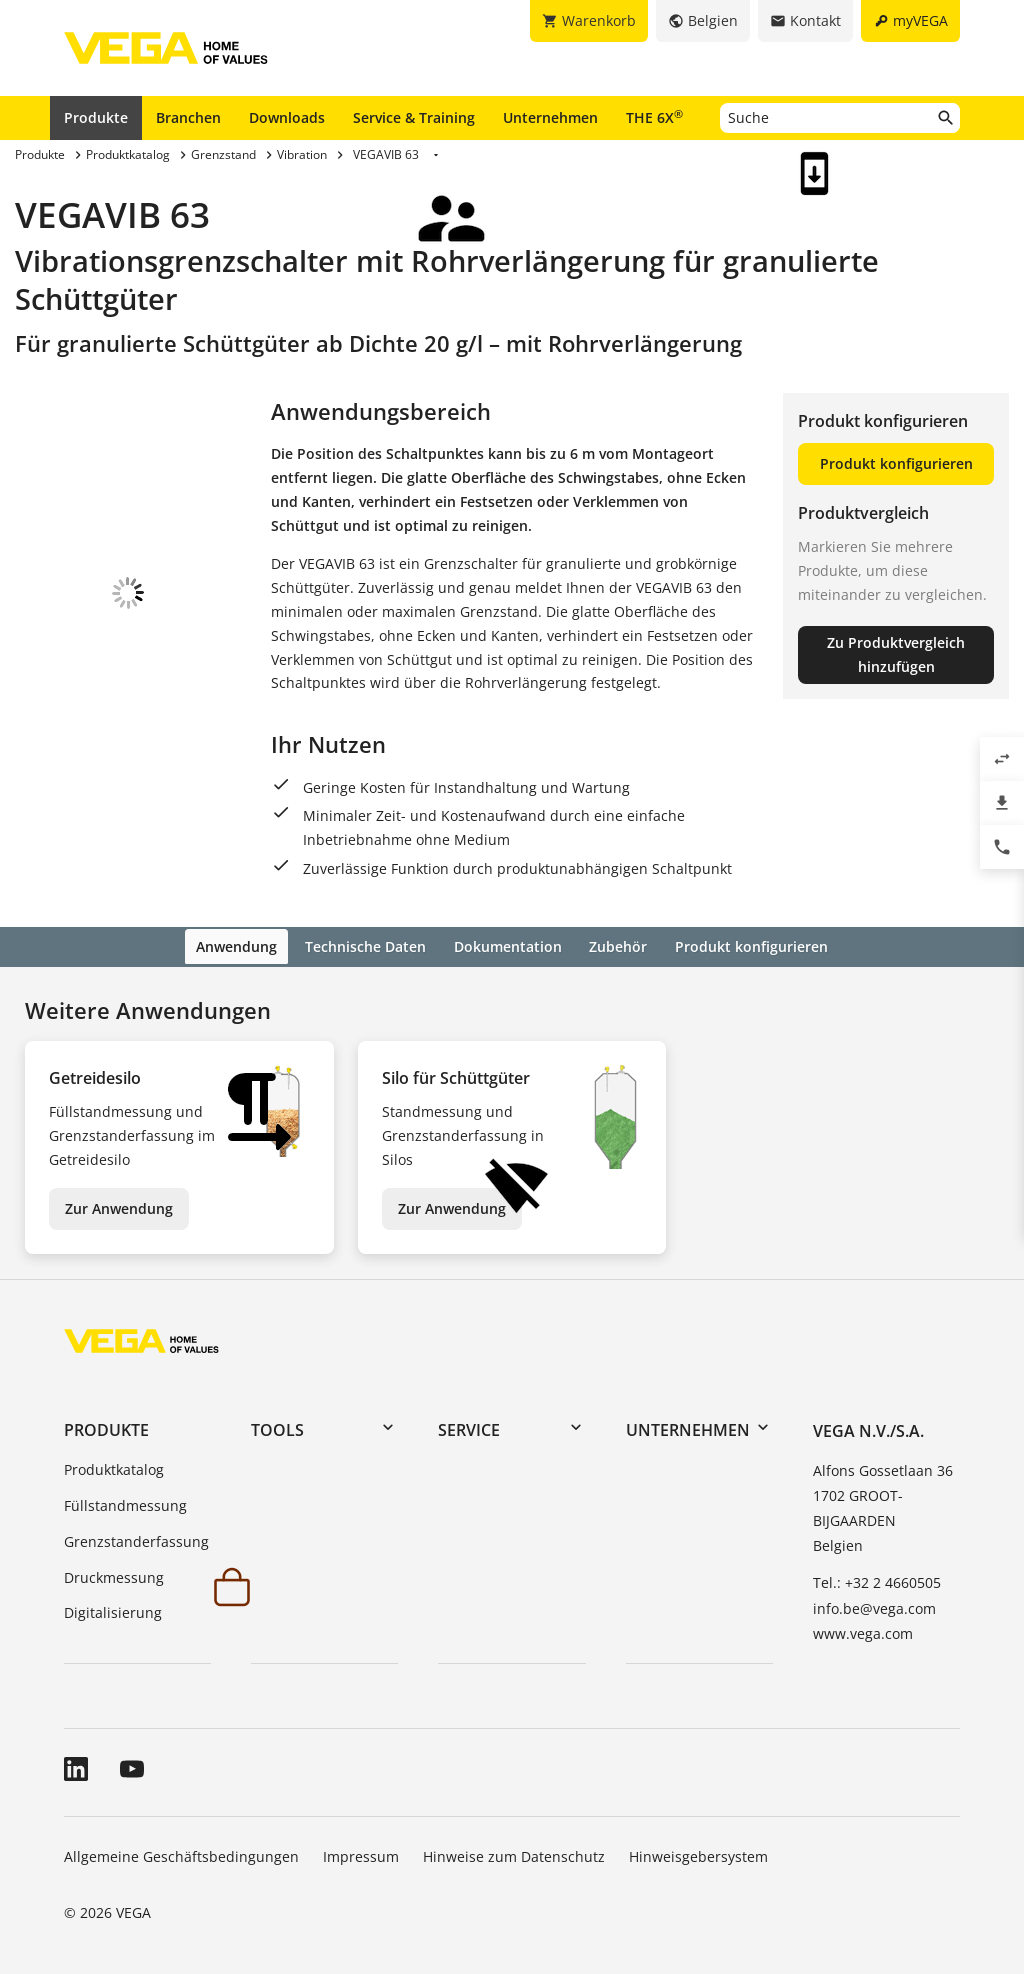 Image resolution: width=1024 pixels, height=1974 pixels. What do you see at coordinates (516, 1187) in the screenshot?
I see `indicates wifi is disabled or unavailable` at bounding box center [516, 1187].